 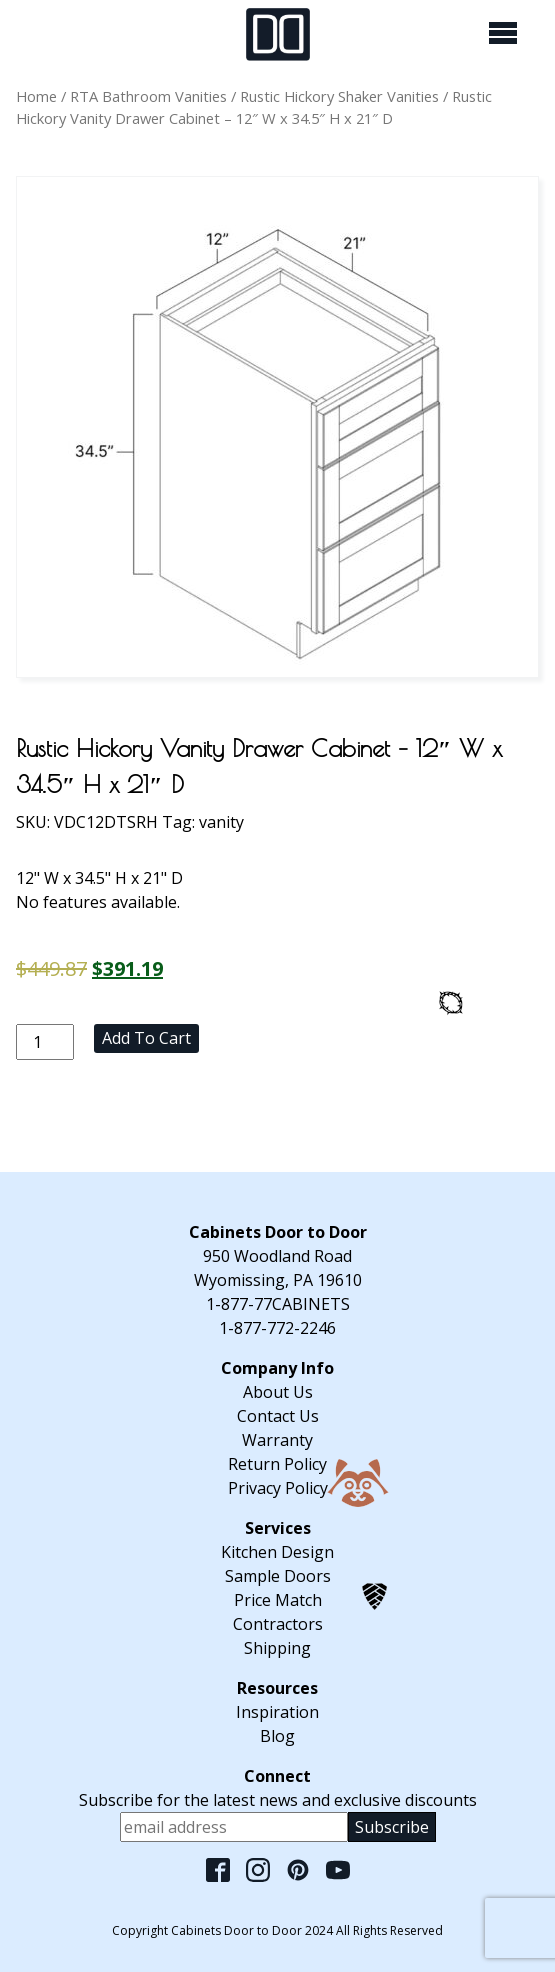 What do you see at coordinates (374, 1596) in the screenshot?
I see `equip or view layered armor sets` at bounding box center [374, 1596].